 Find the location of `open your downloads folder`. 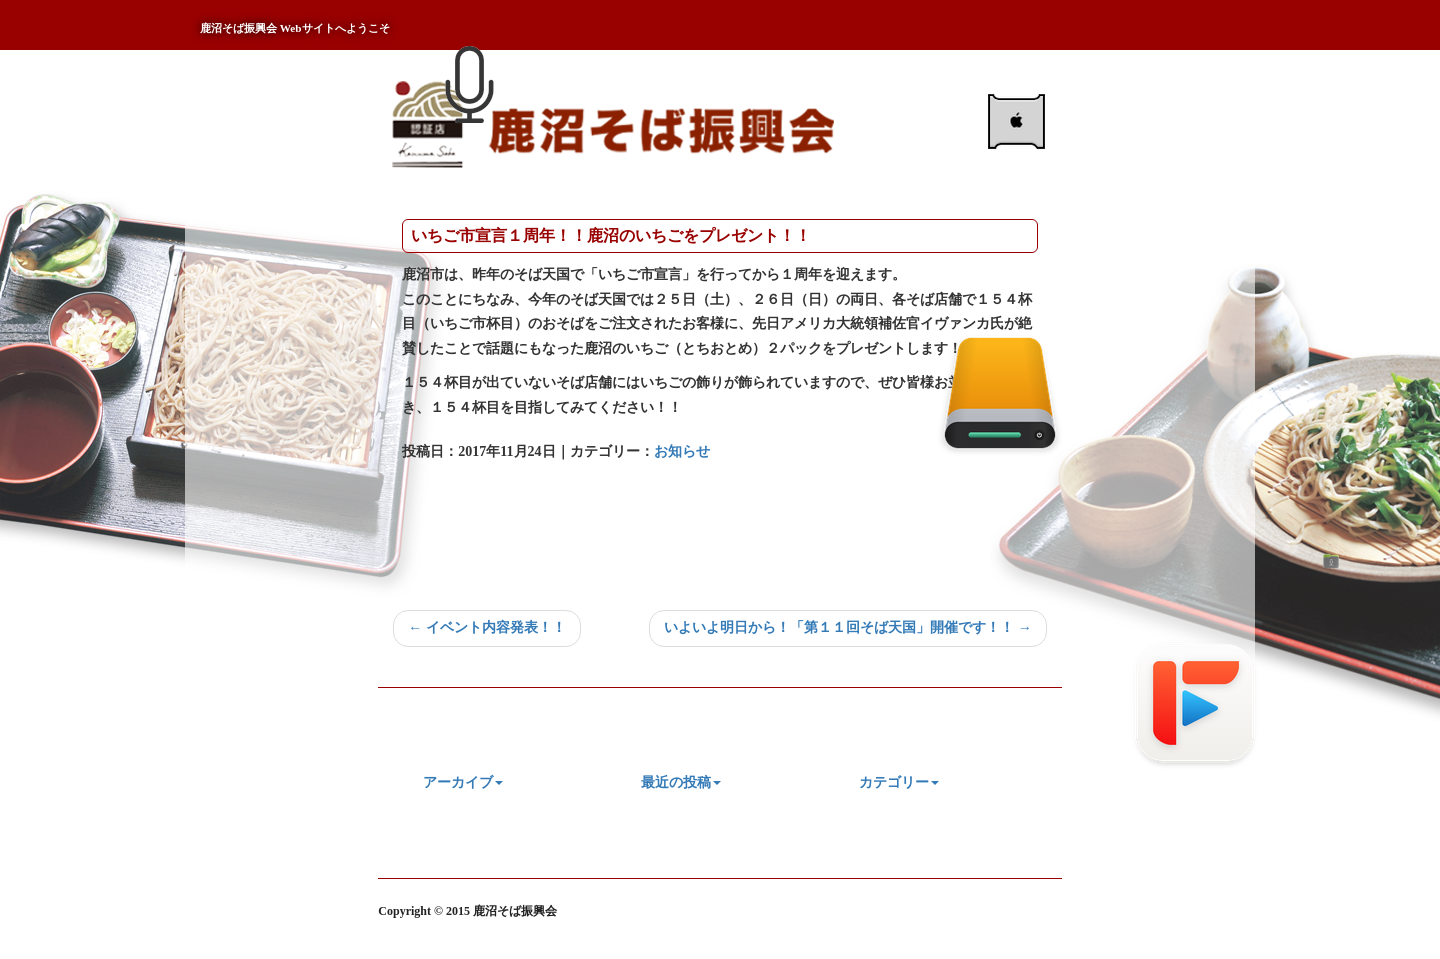

open your downloads folder is located at coordinates (1331, 561).